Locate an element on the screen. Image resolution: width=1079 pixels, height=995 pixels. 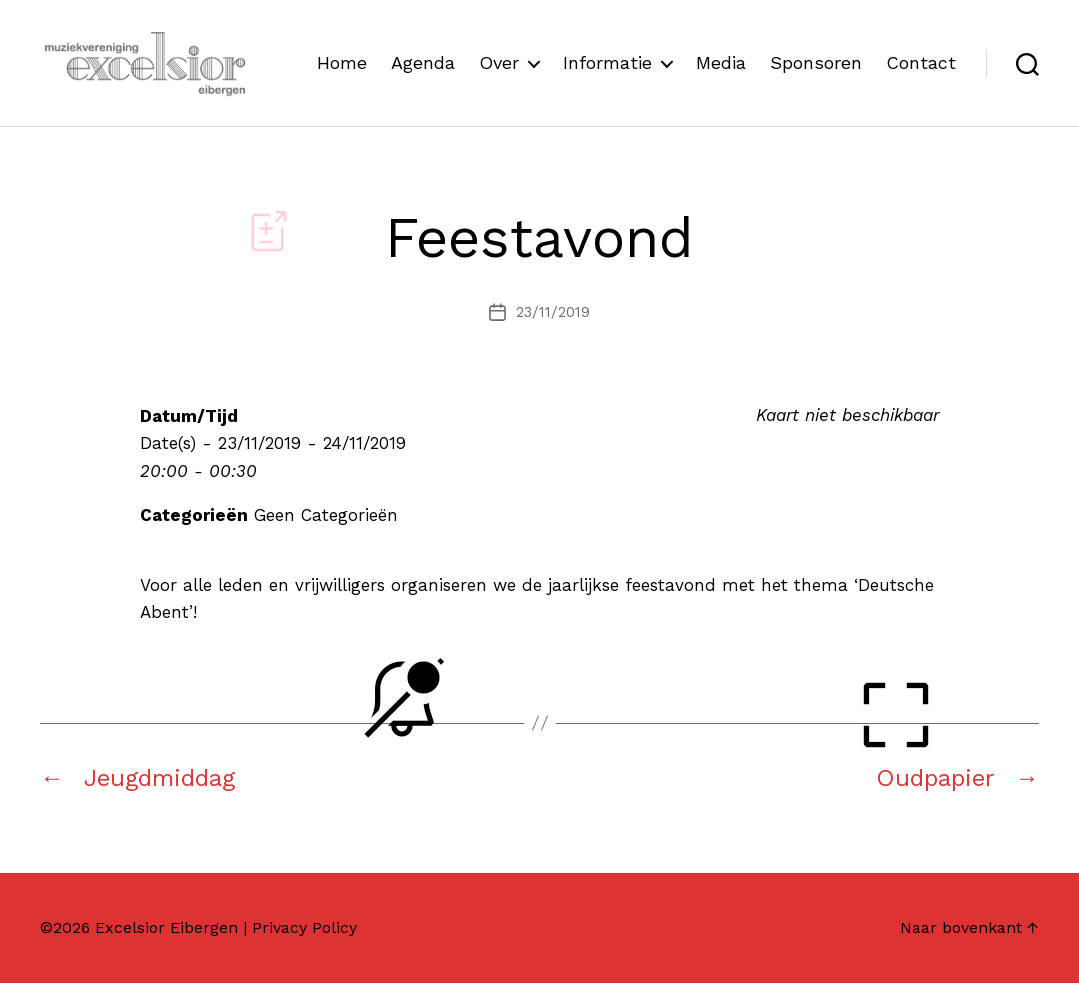
go to active editing session is located at coordinates (267, 232).